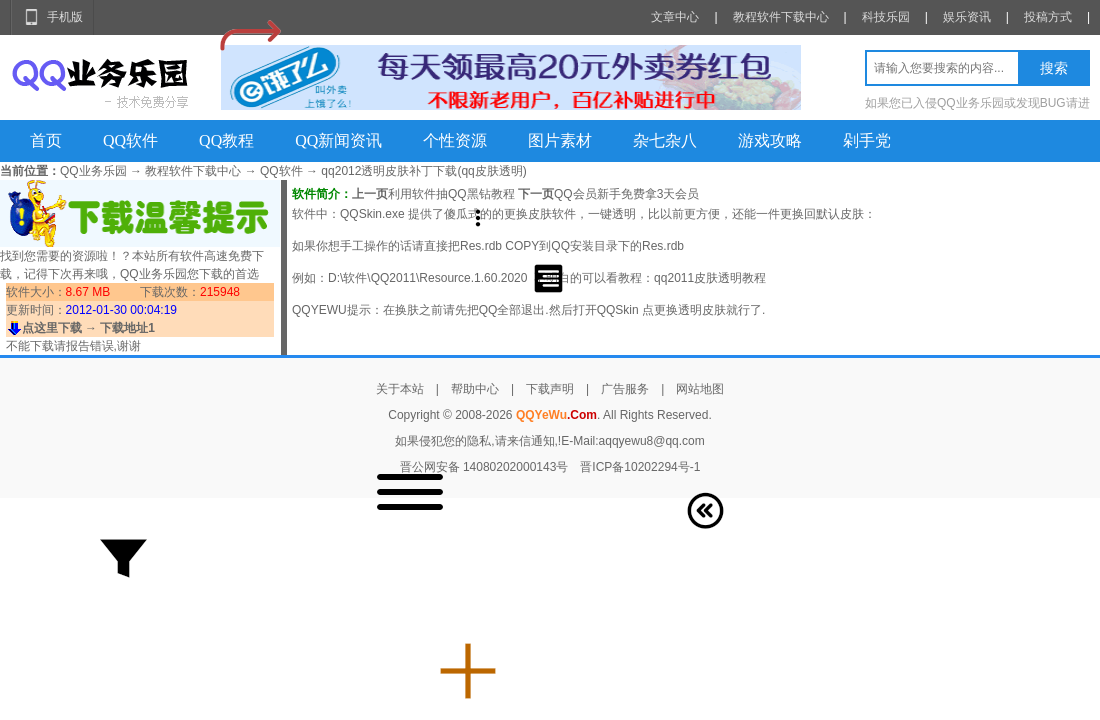  Describe the element at coordinates (705, 510) in the screenshot. I see `go back to the previous section` at that location.